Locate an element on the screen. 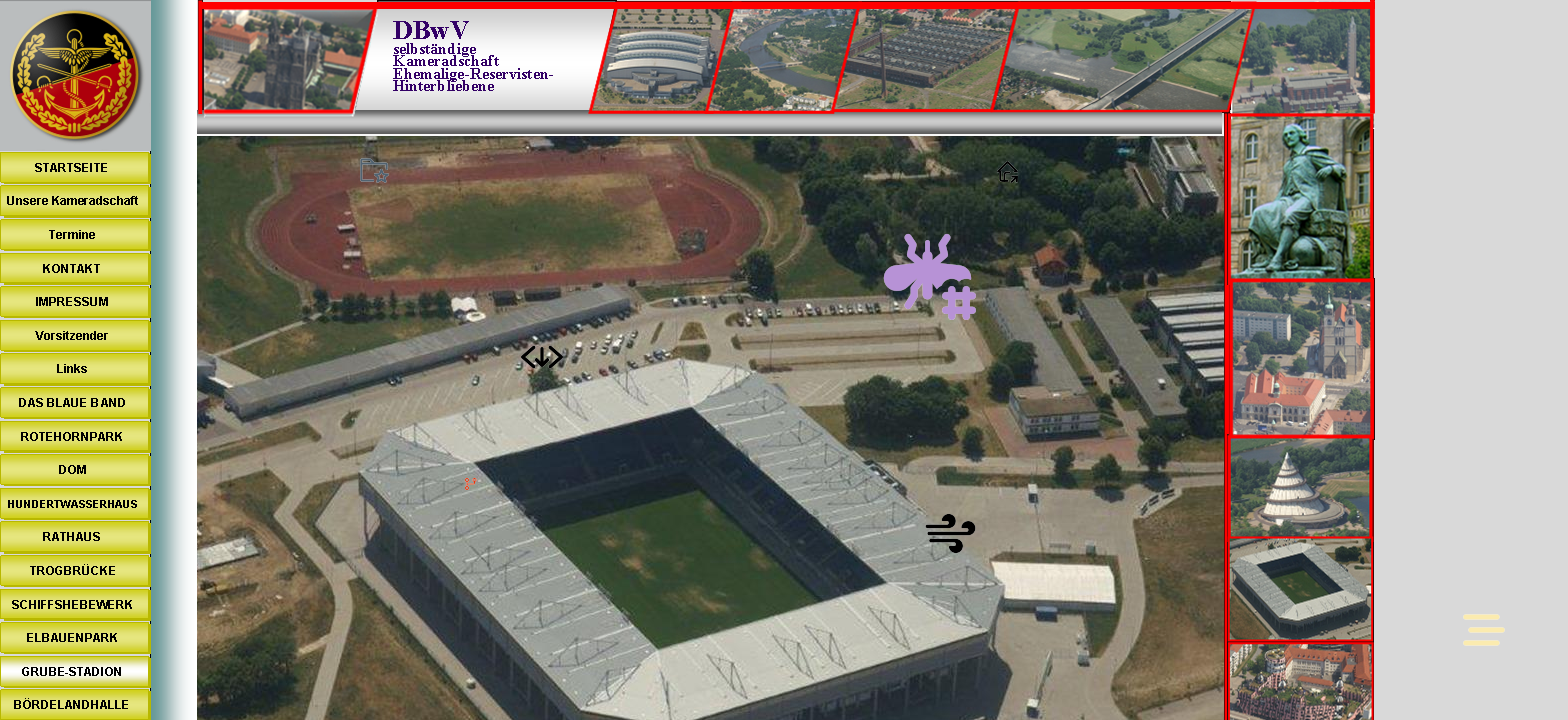  view repository branches is located at coordinates (470, 484).